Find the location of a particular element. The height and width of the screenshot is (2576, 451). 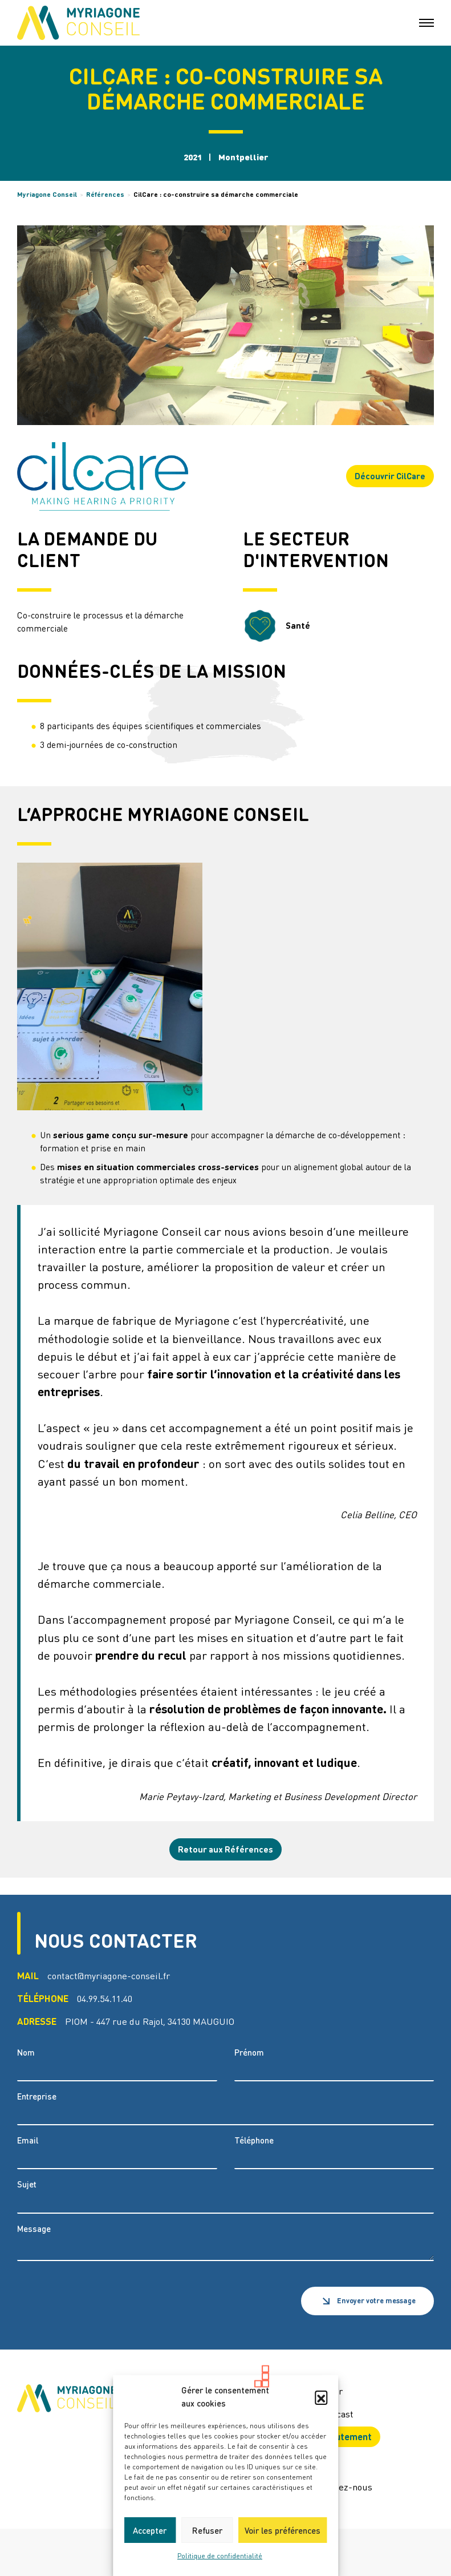

view solar power status or energy generation is located at coordinates (27, 921).